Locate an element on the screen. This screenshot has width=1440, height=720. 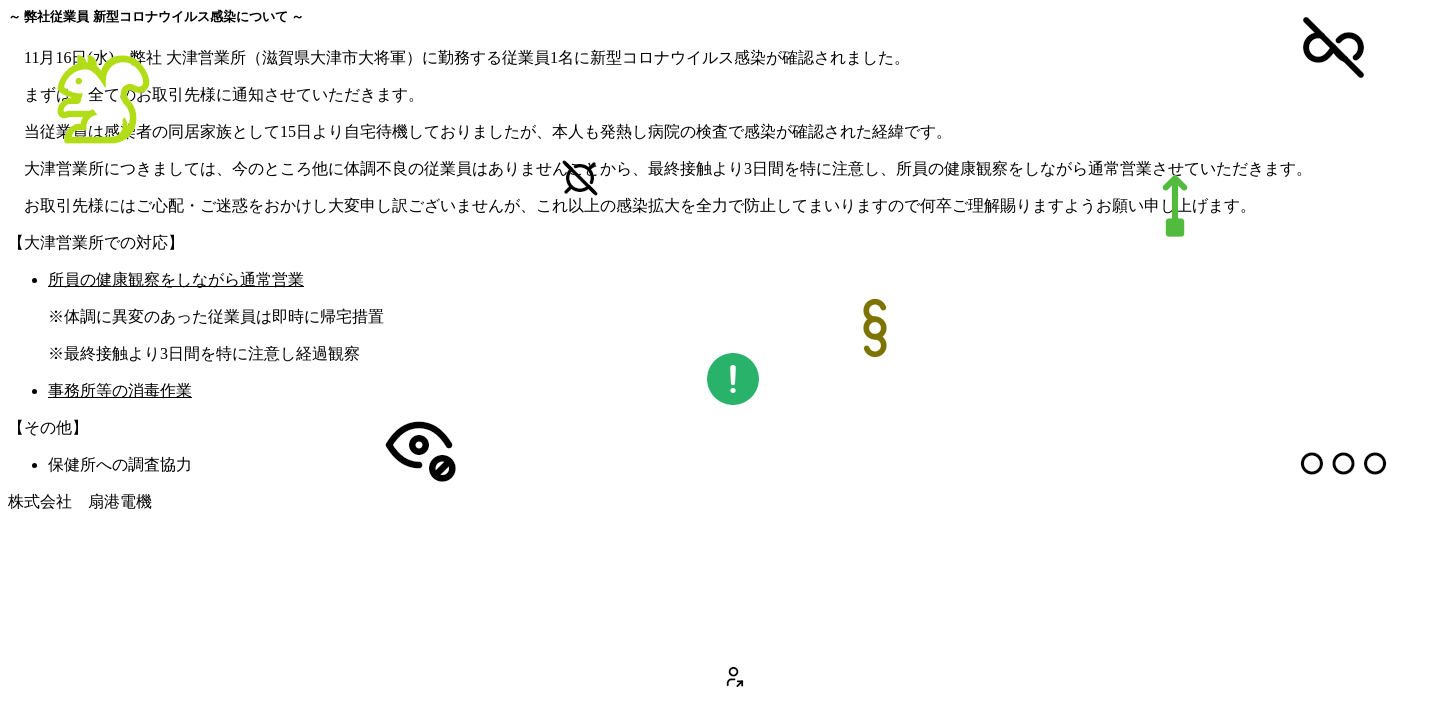
upload a file or content is located at coordinates (1175, 206).